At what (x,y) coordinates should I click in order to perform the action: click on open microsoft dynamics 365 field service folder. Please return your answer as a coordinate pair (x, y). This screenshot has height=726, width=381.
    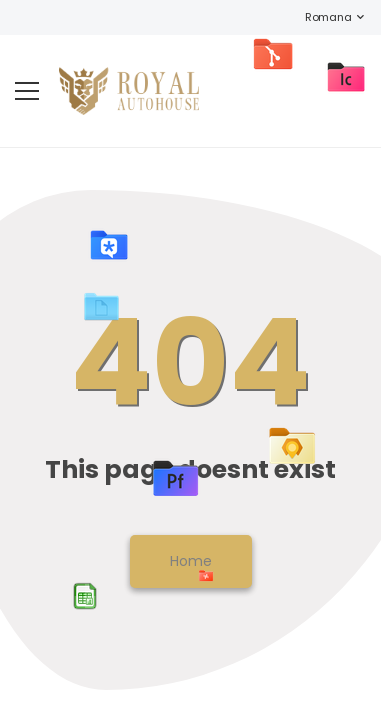
    Looking at the image, I should click on (292, 447).